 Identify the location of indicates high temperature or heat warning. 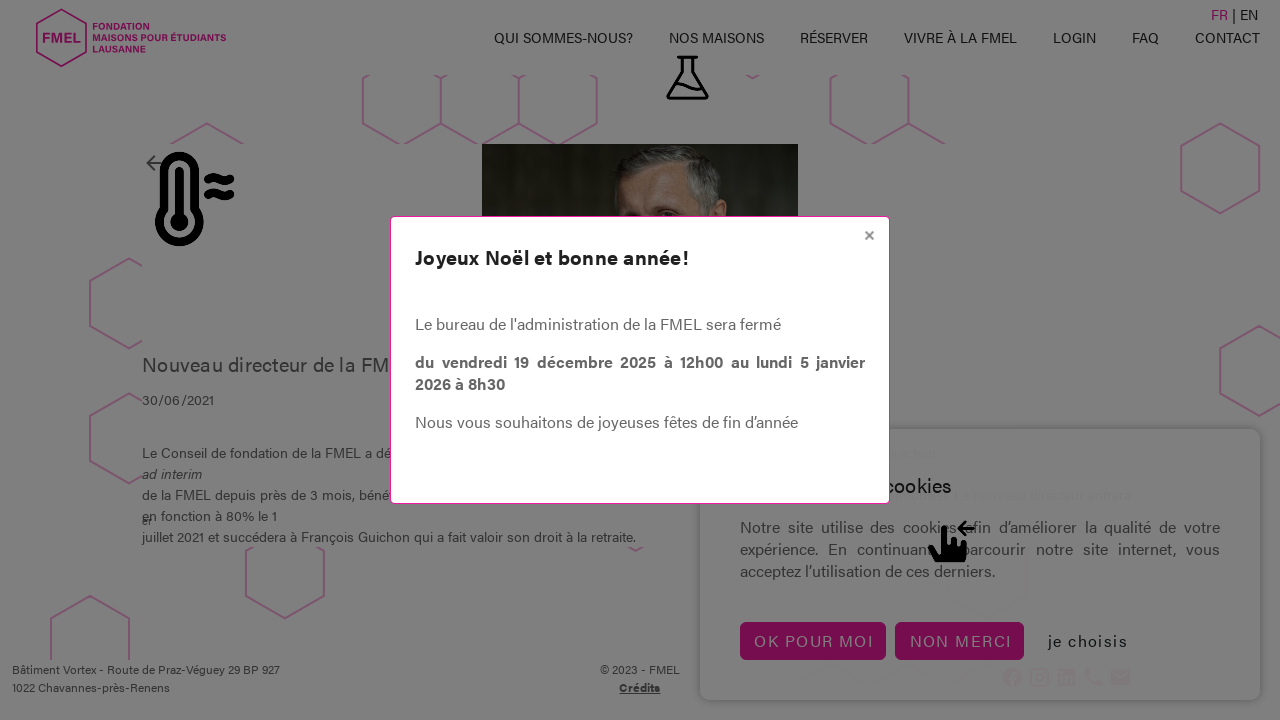
(187, 199).